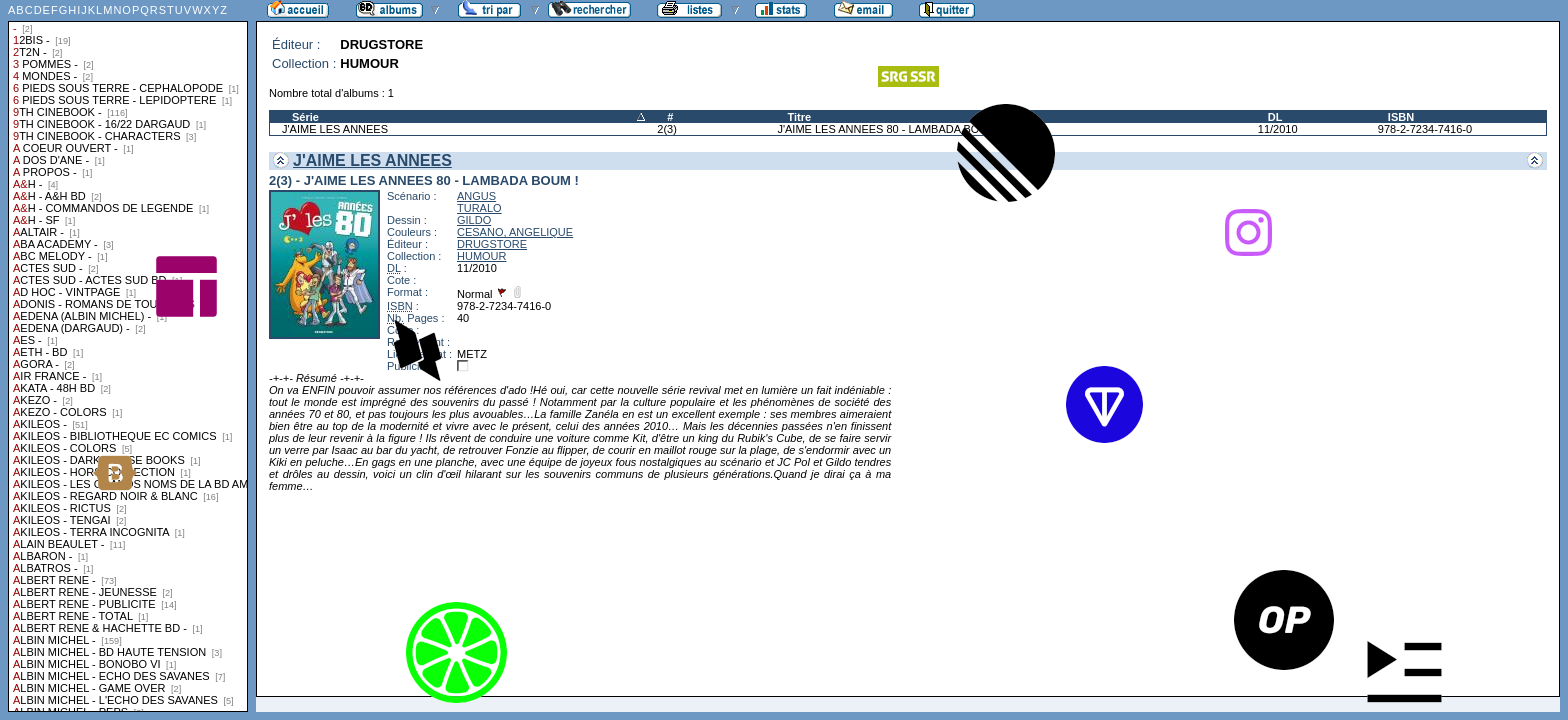 Image resolution: width=1568 pixels, height=720 pixels. Describe the element at coordinates (1006, 153) in the screenshot. I see `open Linear project management app` at that location.